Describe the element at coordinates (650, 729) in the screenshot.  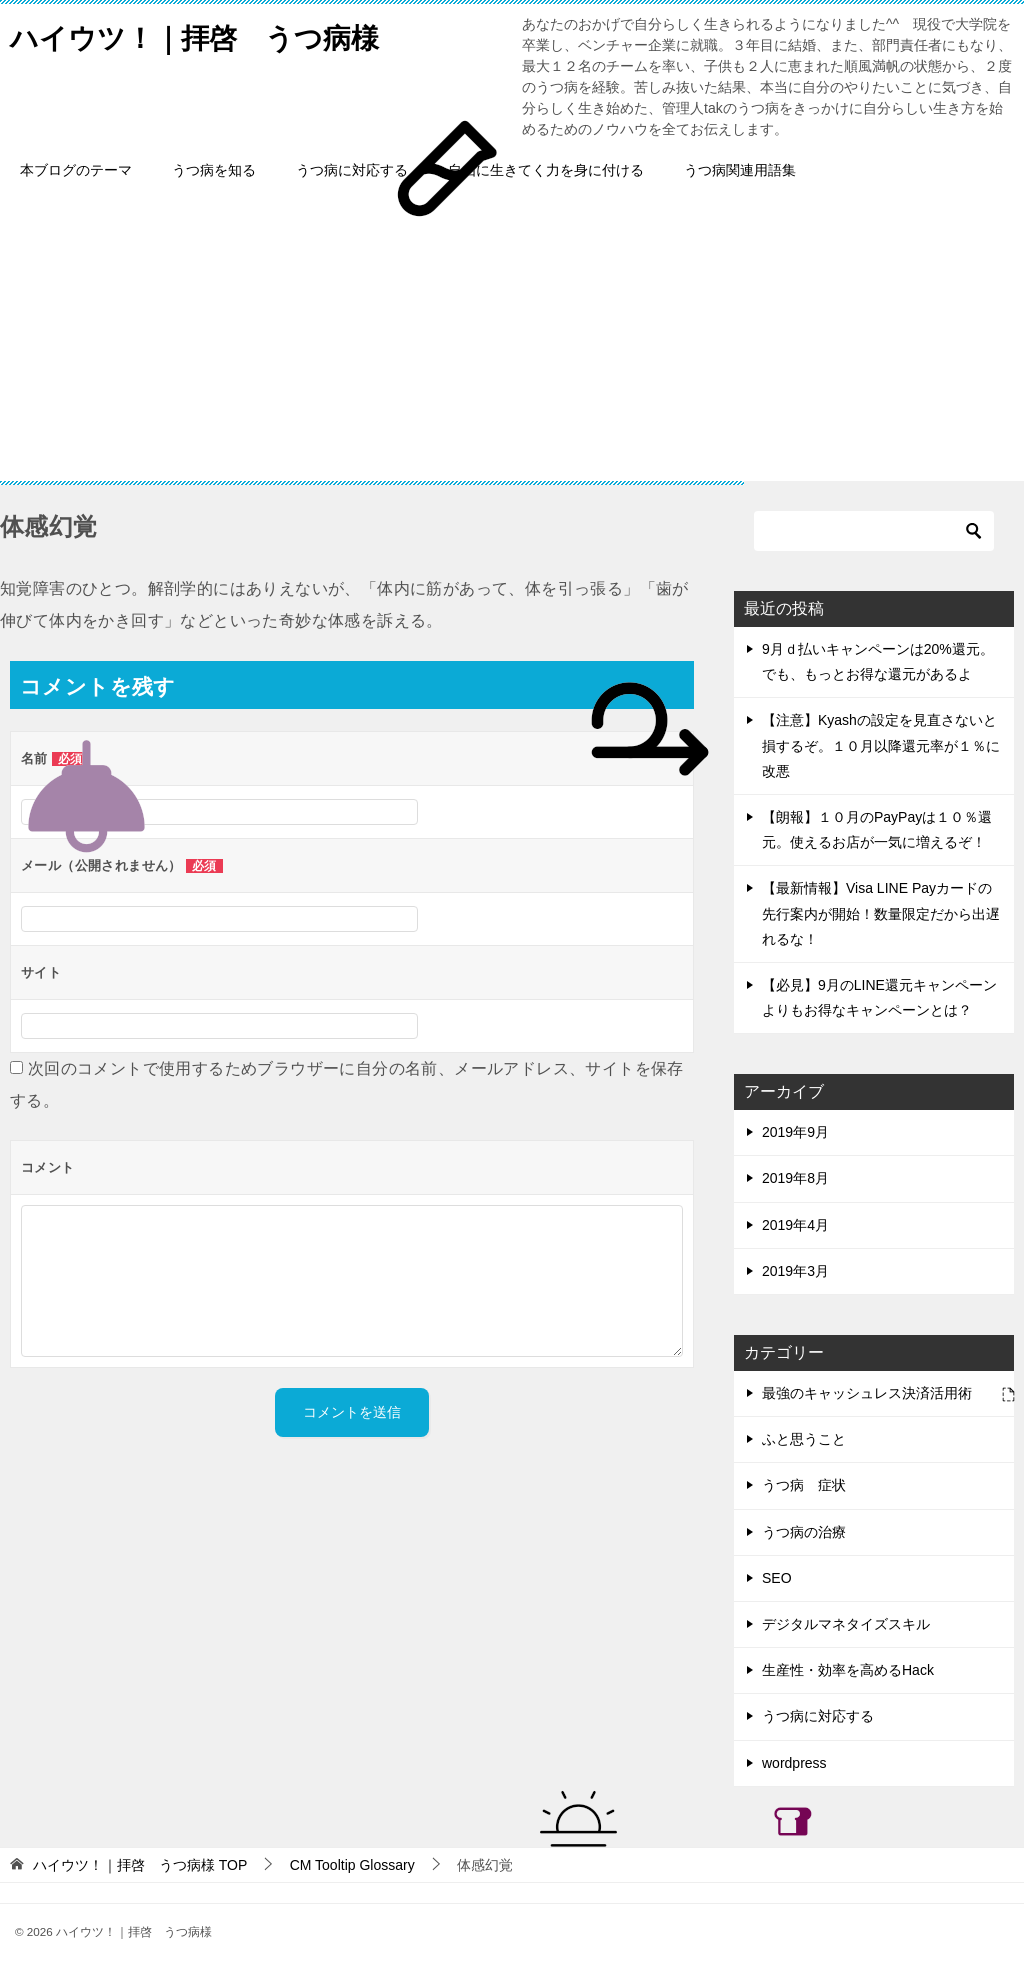
I see `iterate or repeat a process` at that location.